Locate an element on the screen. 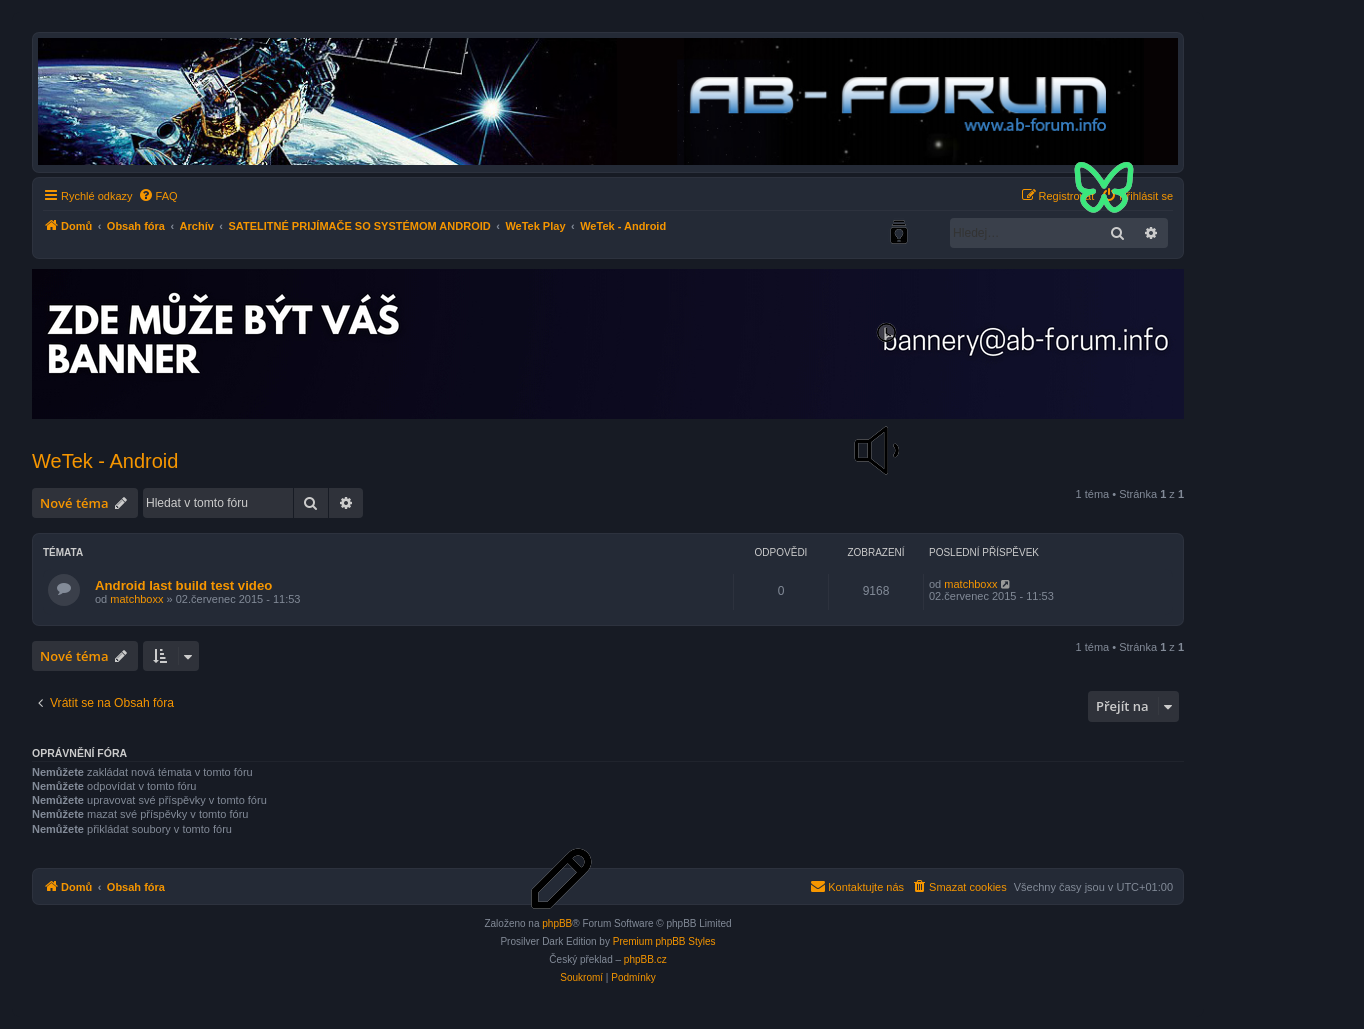 The height and width of the screenshot is (1029, 1364). edit content or text is located at coordinates (562, 877).